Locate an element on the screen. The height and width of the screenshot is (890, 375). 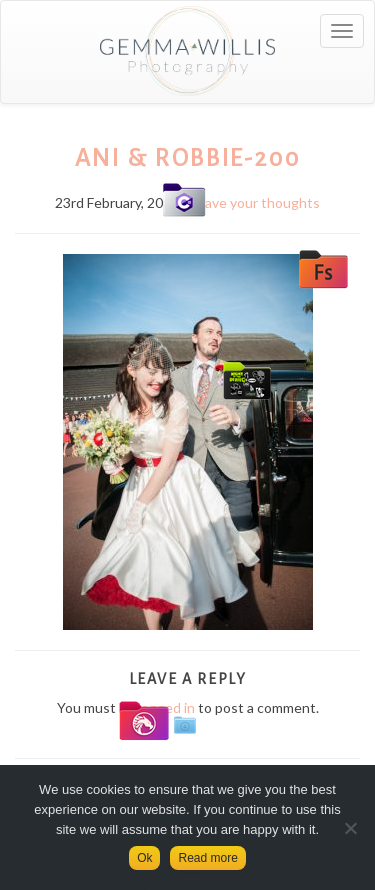
open garuda linux system folder is located at coordinates (144, 722).